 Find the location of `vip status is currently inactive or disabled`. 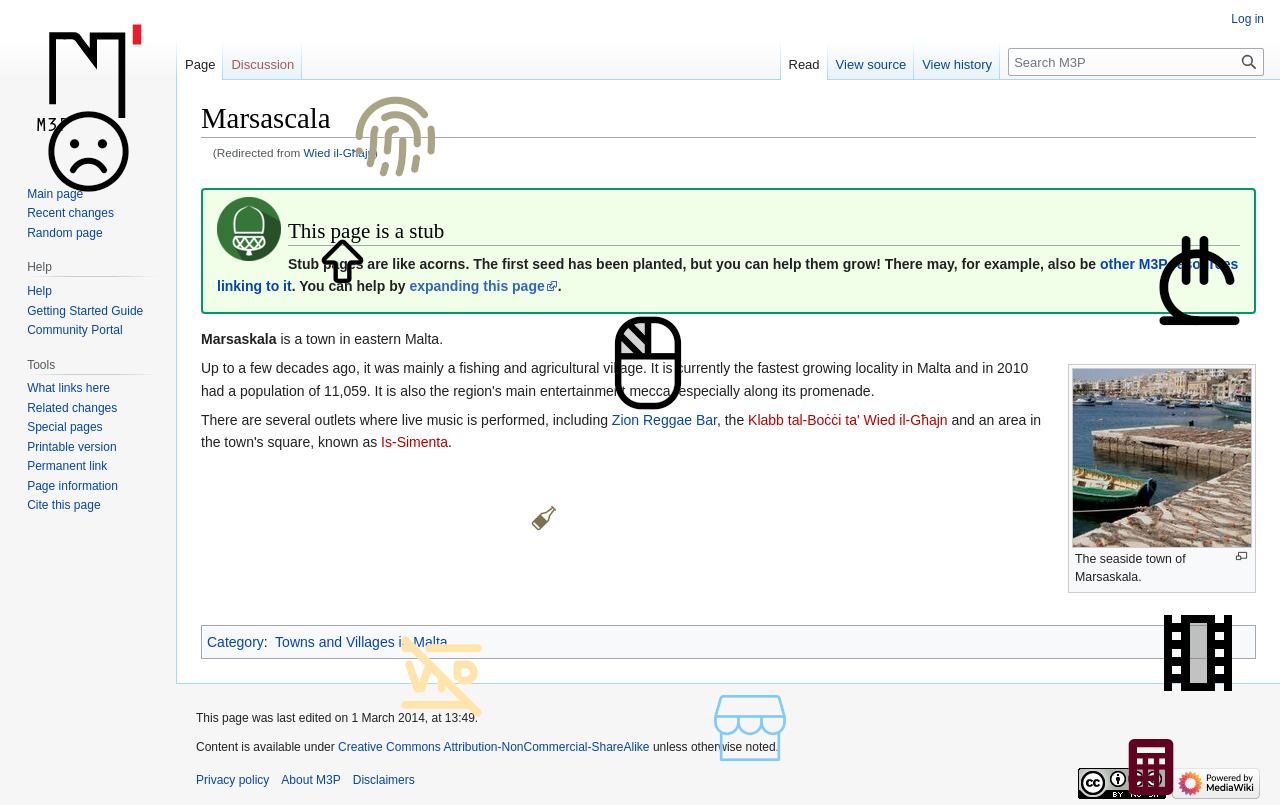

vip status is currently inactive or disabled is located at coordinates (441, 676).